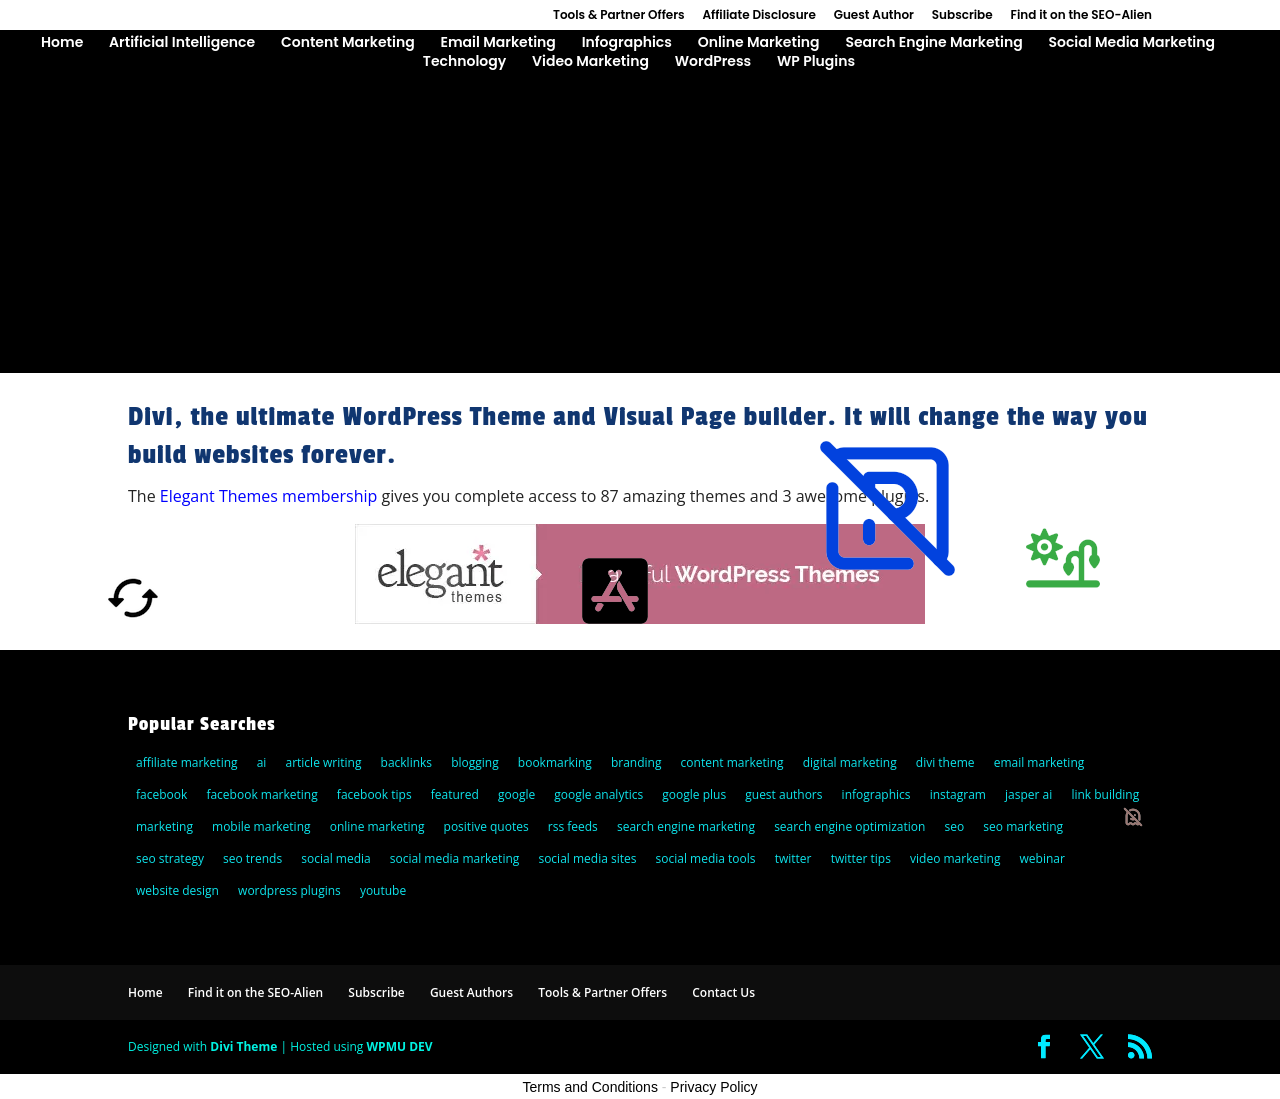 The height and width of the screenshot is (1099, 1280). I want to click on open the apple app store, so click(615, 591).